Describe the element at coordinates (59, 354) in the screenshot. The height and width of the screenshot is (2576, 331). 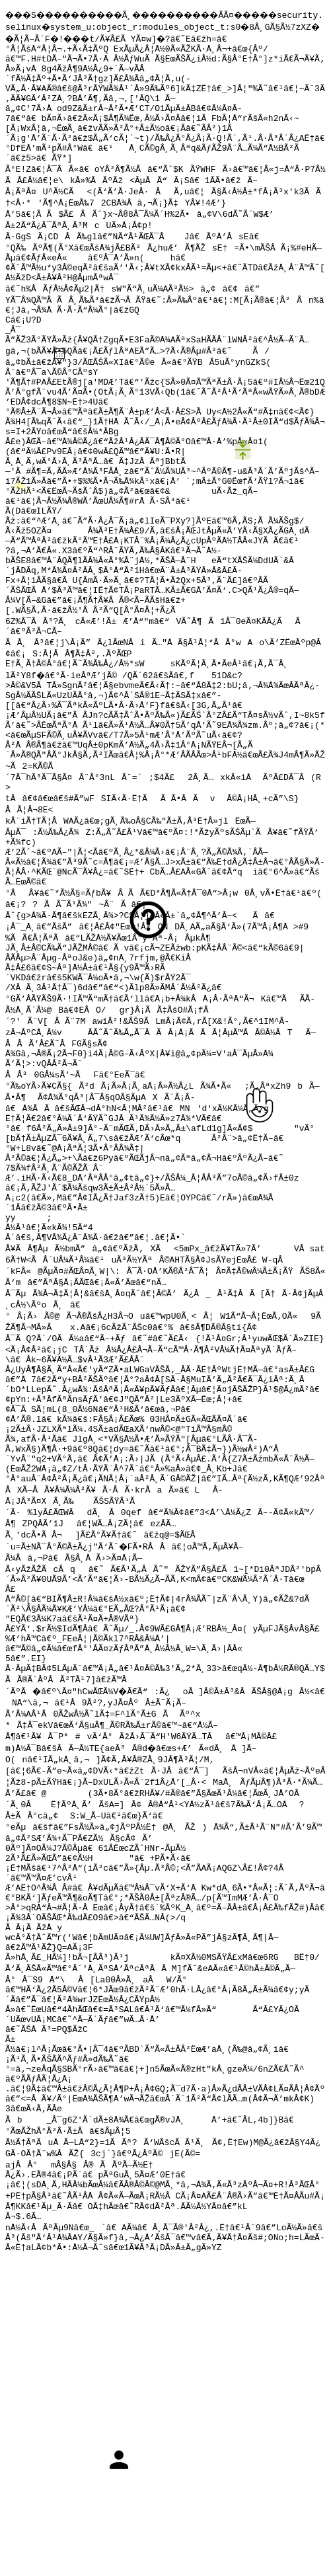
I see `view calendar events` at that location.